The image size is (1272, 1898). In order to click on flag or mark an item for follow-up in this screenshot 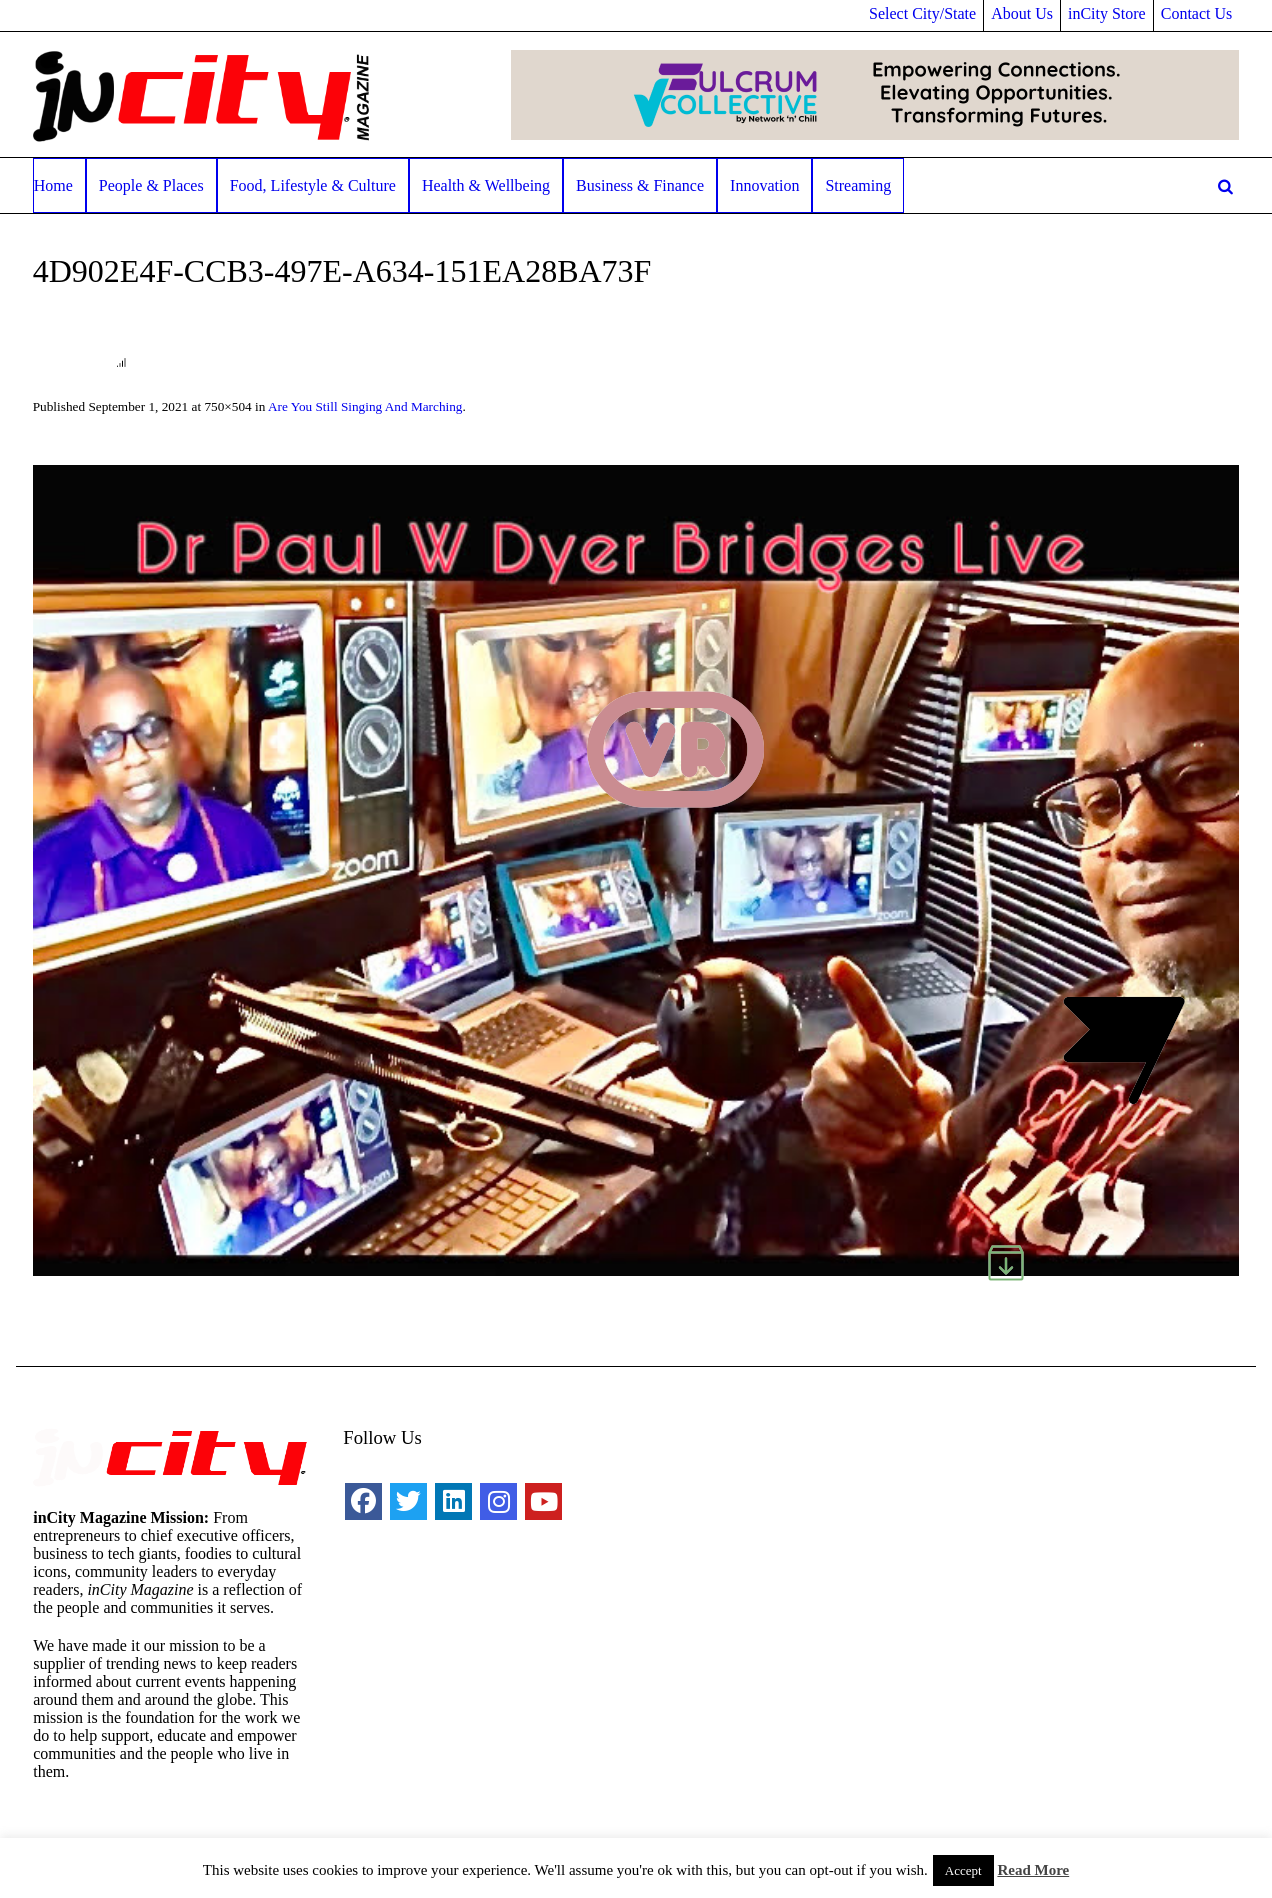, I will do `click(1119, 1043)`.